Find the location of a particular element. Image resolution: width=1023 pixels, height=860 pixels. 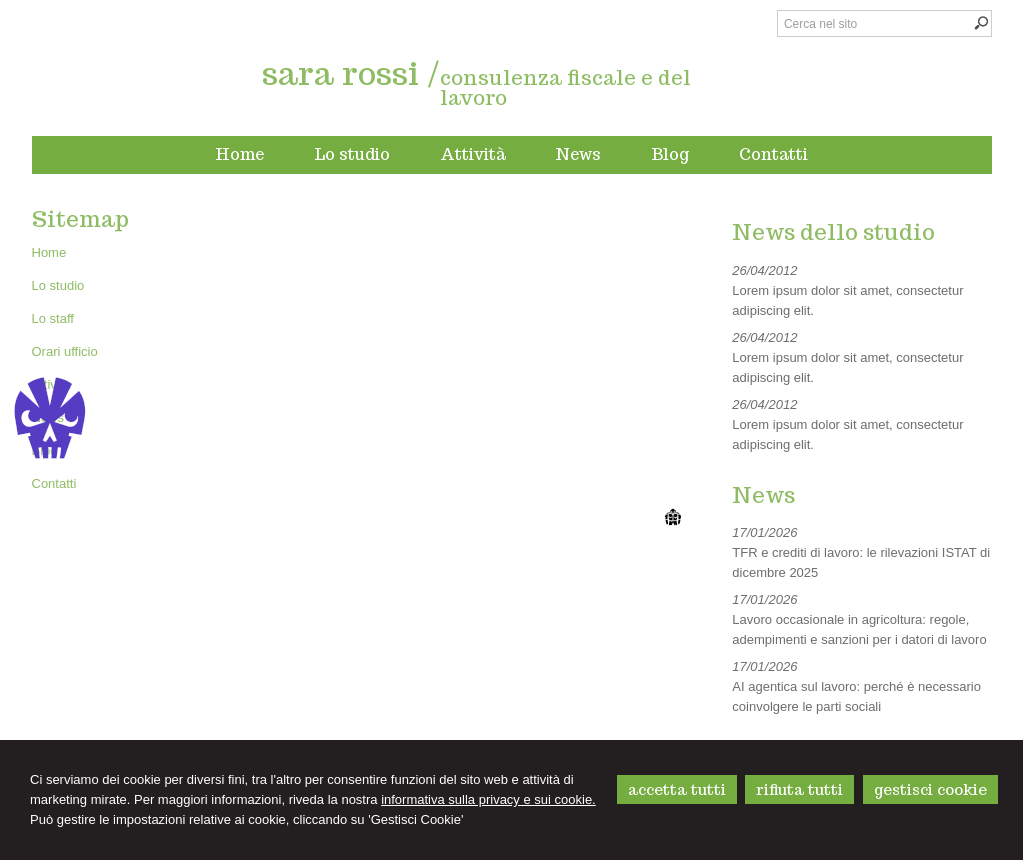

indicates danger or deadly hazard in gameplay is located at coordinates (50, 417).